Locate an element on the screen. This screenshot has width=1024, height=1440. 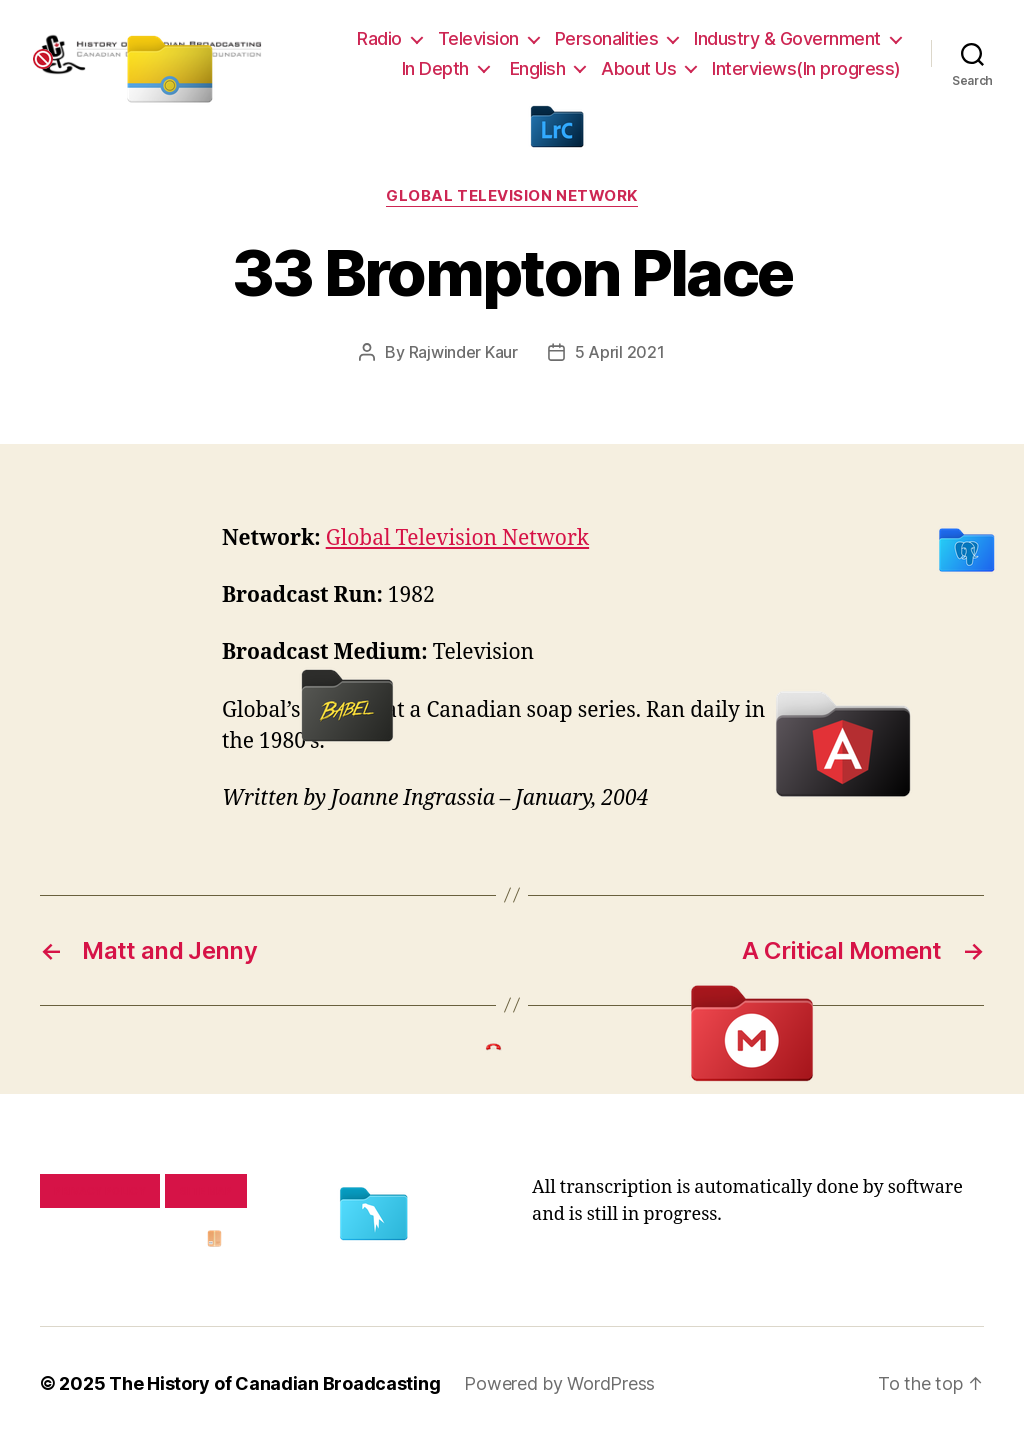
end the current call is located at coordinates (493, 1044).